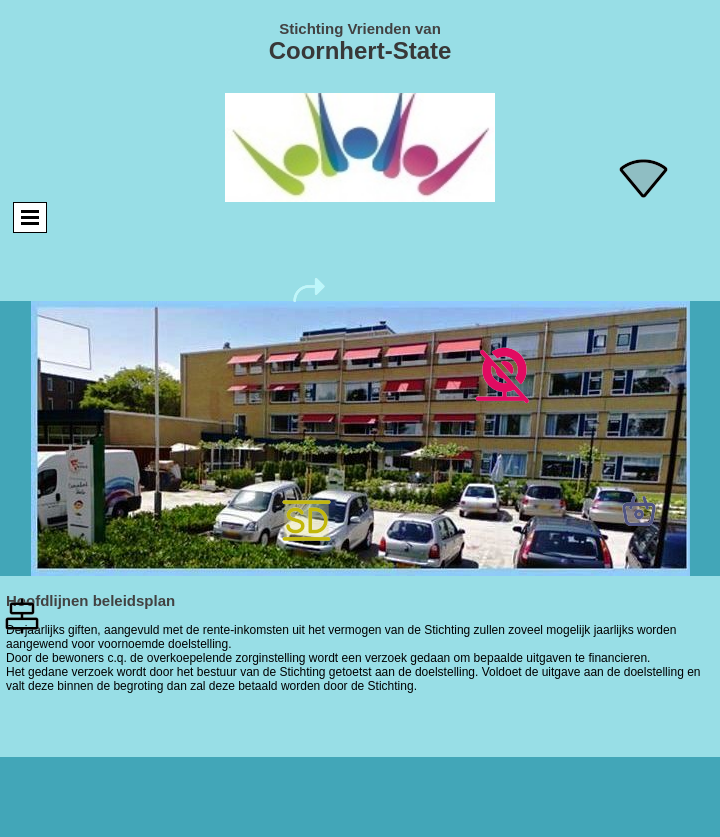  What do you see at coordinates (309, 290) in the screenshot?
I see `share or forward content` at bounding box center [309, 290].